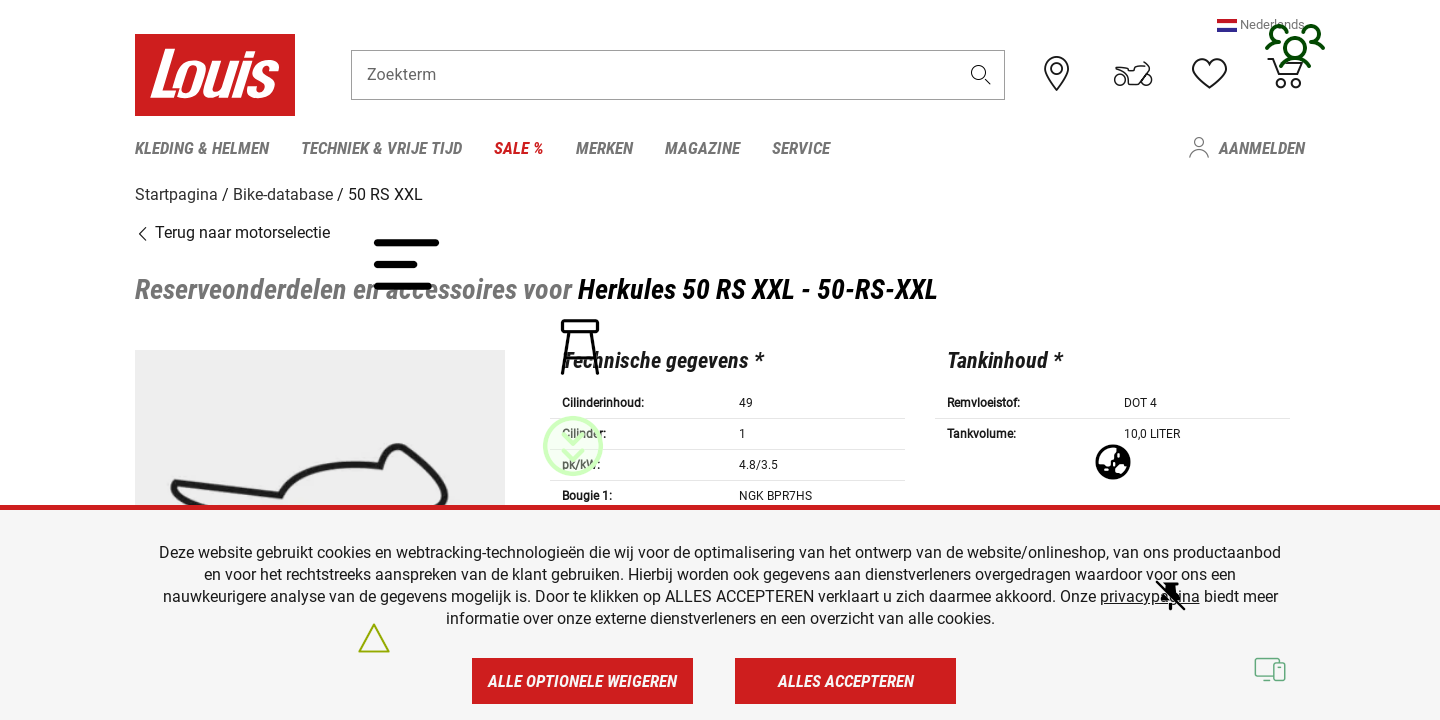 The width and height of the screenshot is (1440, 720). I want to click on align text to the left, so click(406, 264).